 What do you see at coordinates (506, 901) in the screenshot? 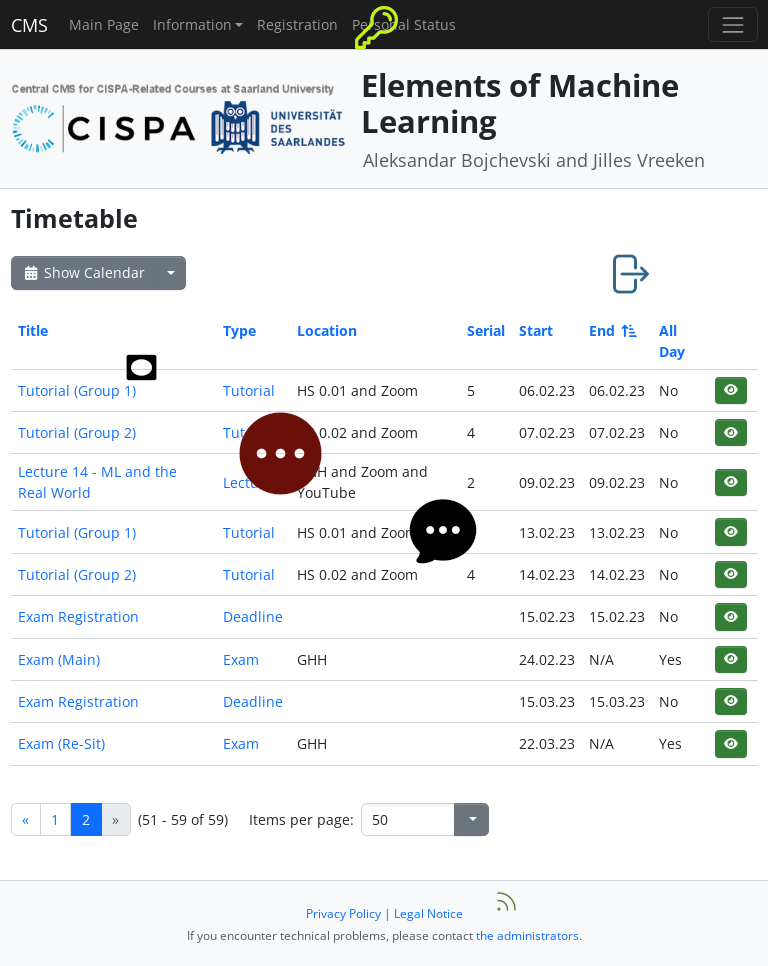
I see `subscribe to RSS feed` at bounding box center [506, 901].